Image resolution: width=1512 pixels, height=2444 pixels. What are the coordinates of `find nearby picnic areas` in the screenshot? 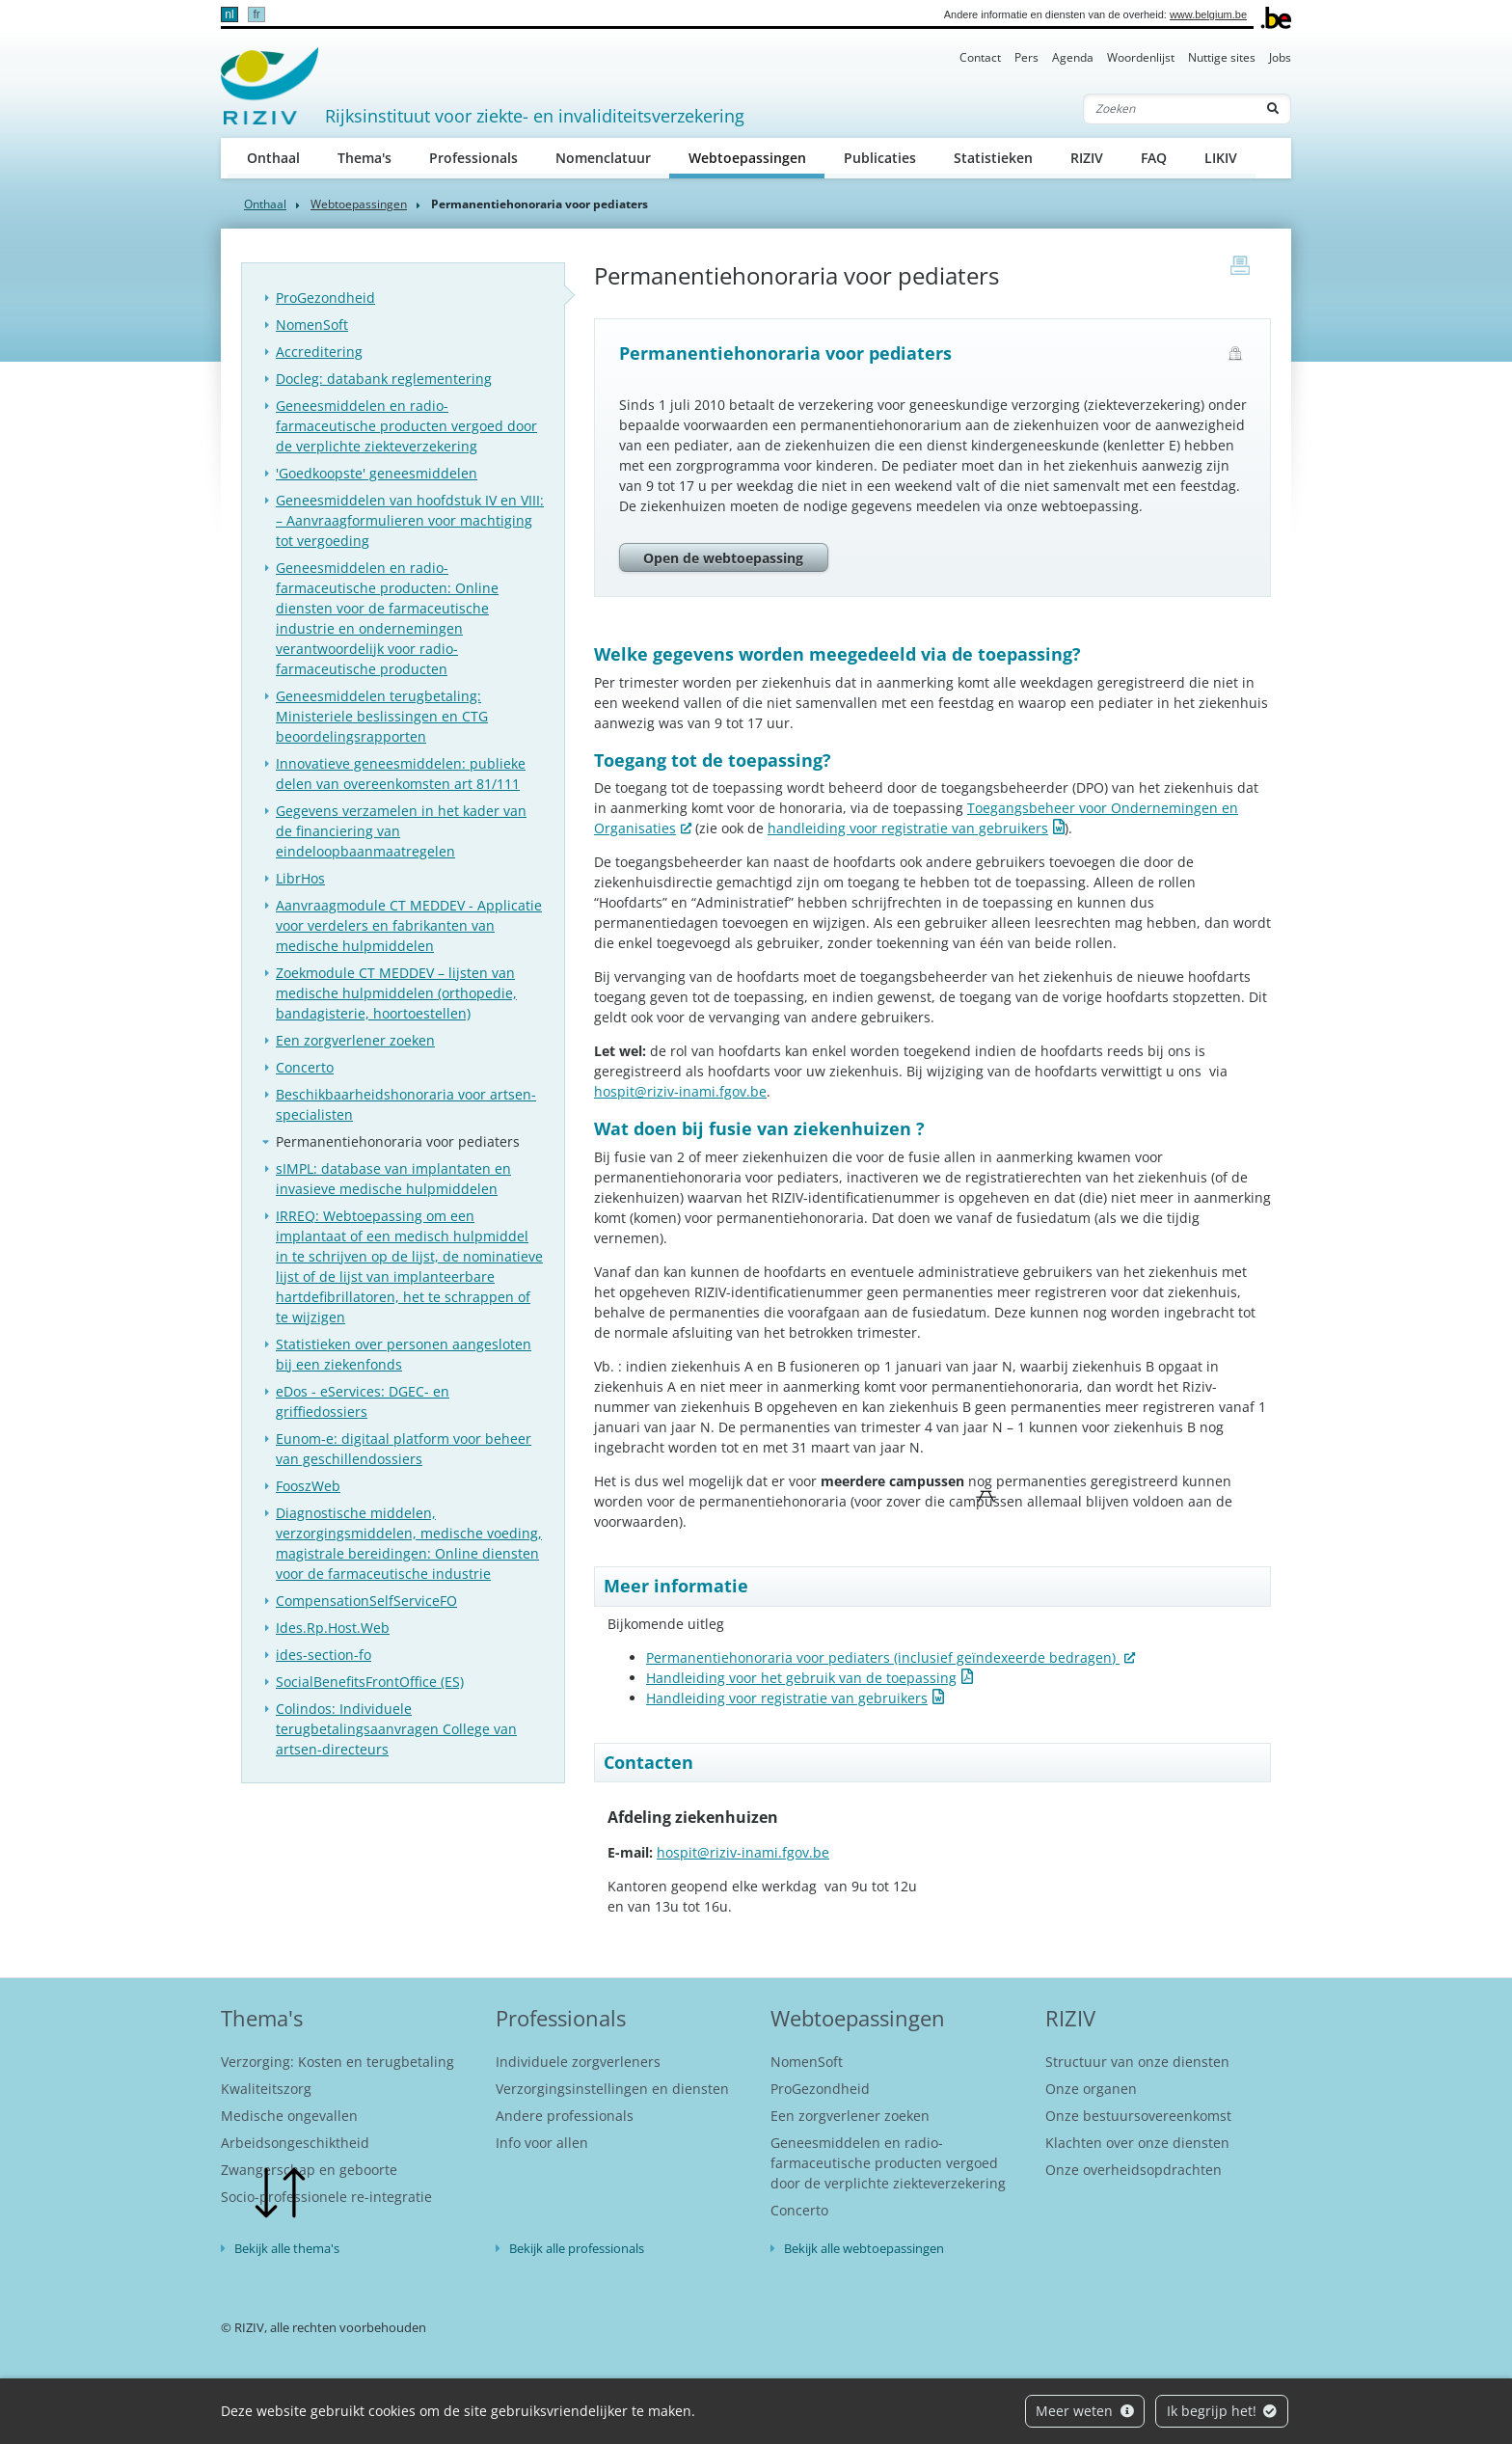 It's located at (986, 1496).